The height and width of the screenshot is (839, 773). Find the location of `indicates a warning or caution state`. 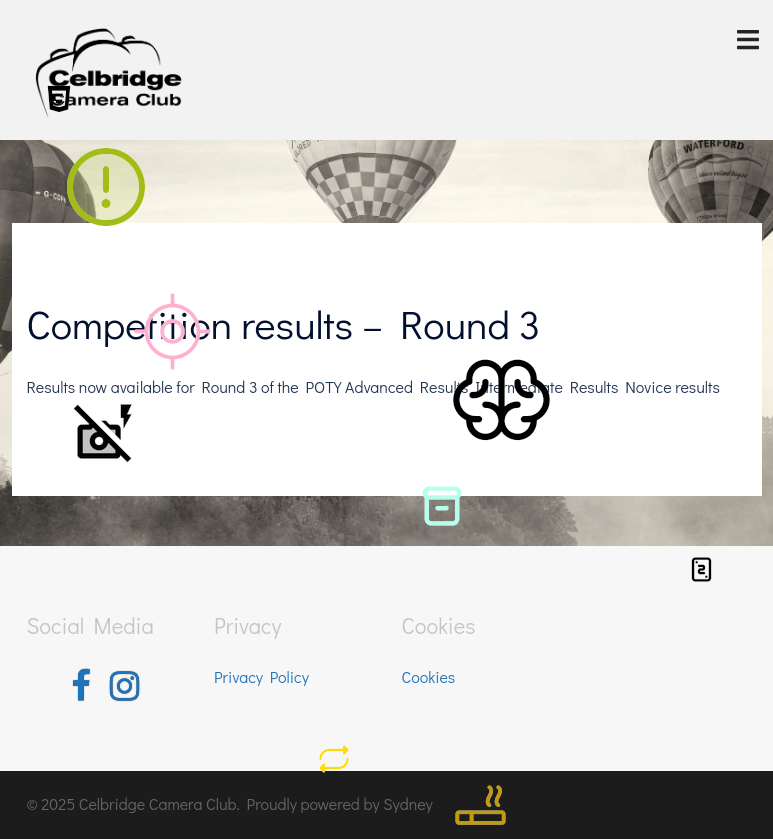

indicates a warning or caution state is located at coordinates (106, 187).